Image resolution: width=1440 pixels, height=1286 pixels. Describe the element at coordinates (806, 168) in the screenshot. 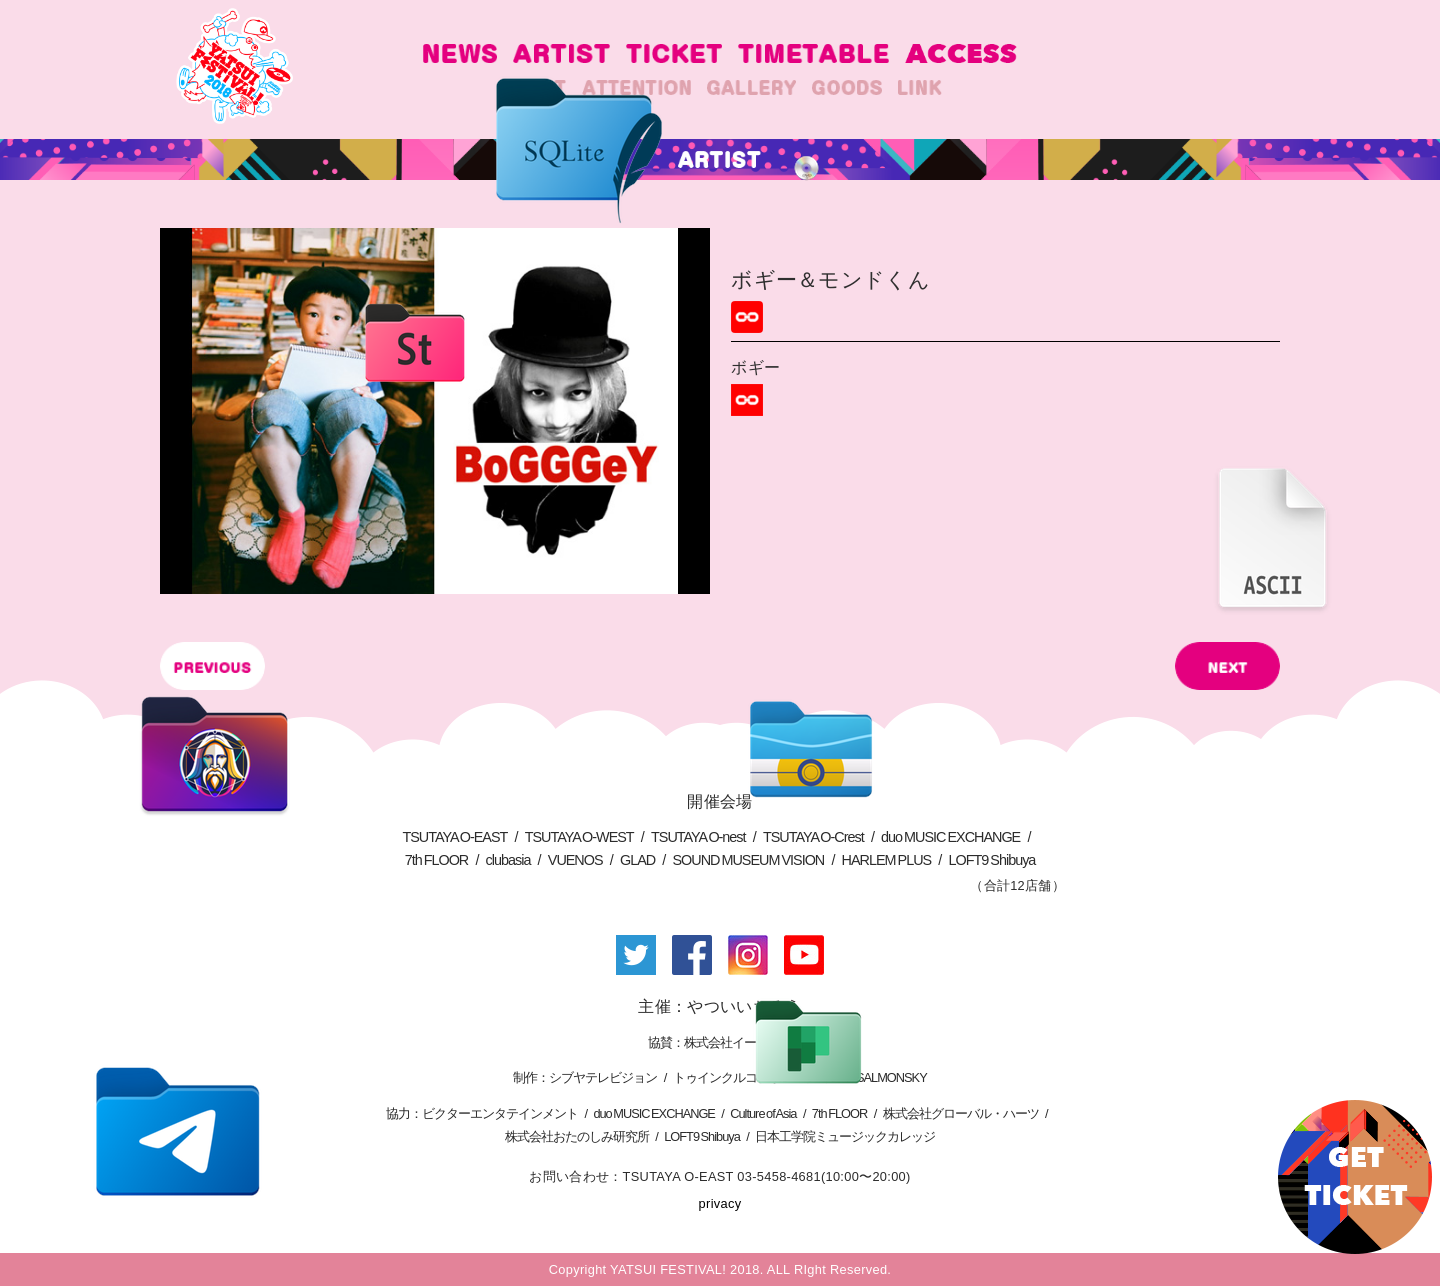

I see `indicates a blank DVD-R disc ready for burning` at that location.